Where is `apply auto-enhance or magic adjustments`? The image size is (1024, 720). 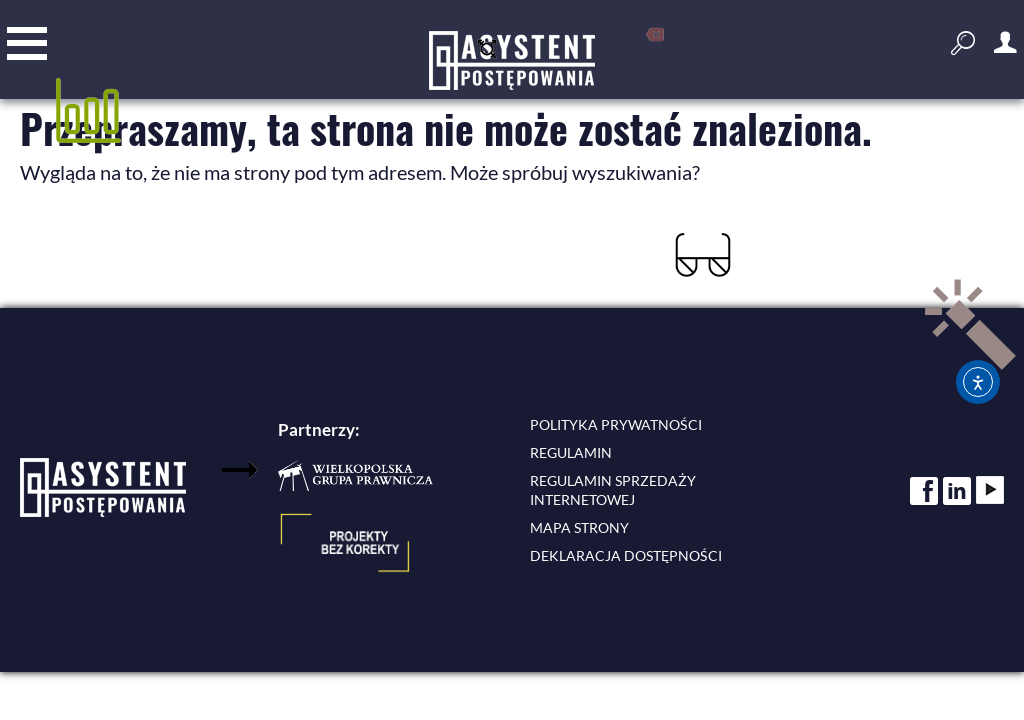 apply auto-enhance or magic adjustments is located at coordinates (970, 324).